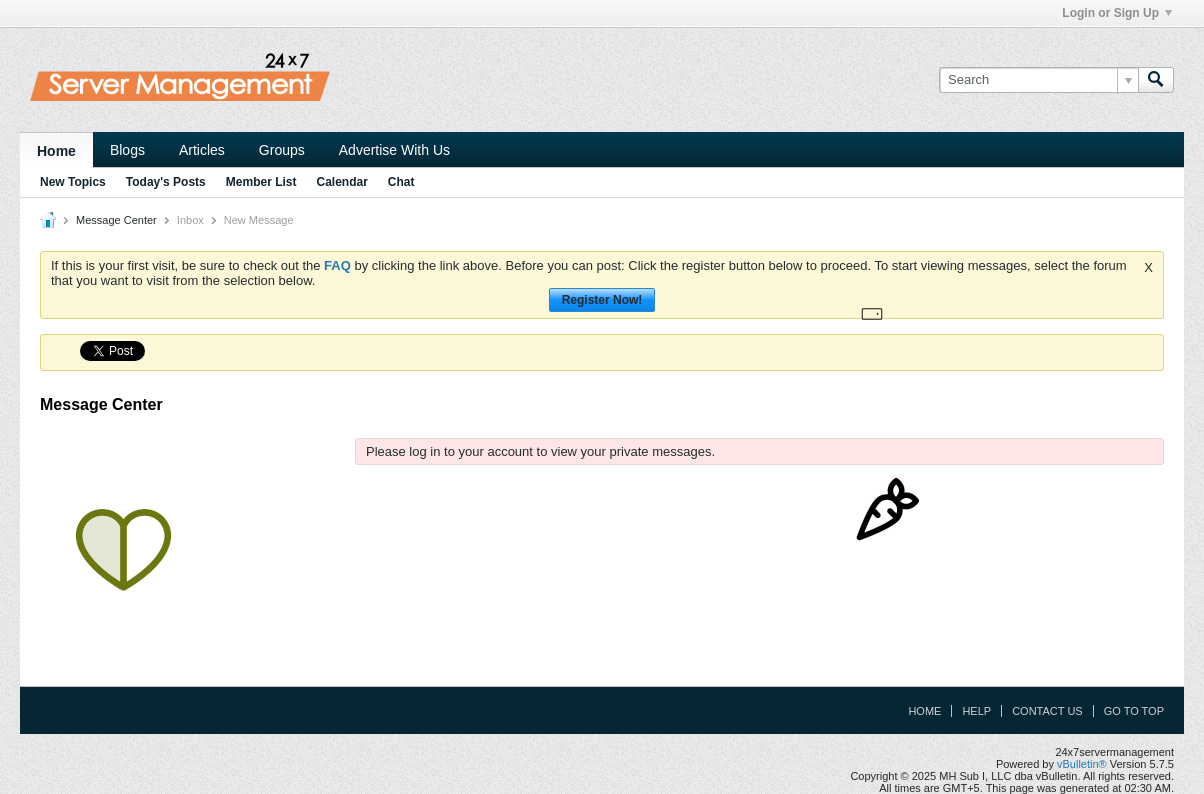 The height and width of the screenshot is (794, 1204). I want to click on browse vegetable or produce category, so click(887, 509).